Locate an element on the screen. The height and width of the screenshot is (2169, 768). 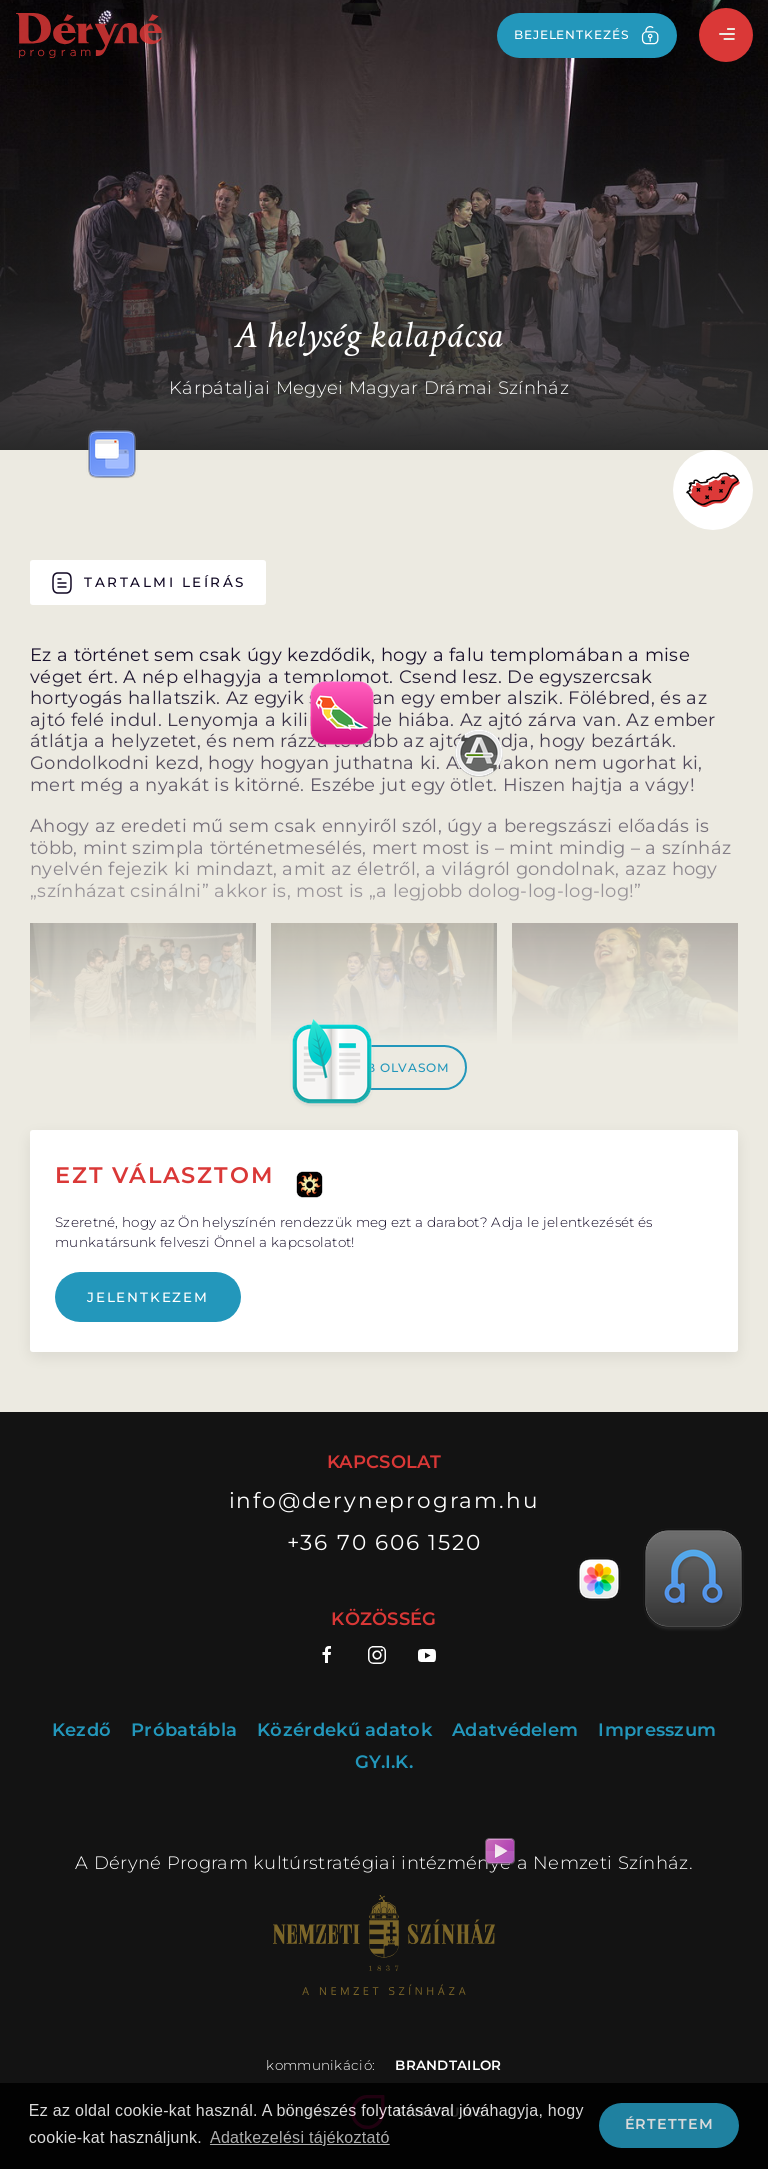
open the alovoa dating app is located at coordinates (342, 713).